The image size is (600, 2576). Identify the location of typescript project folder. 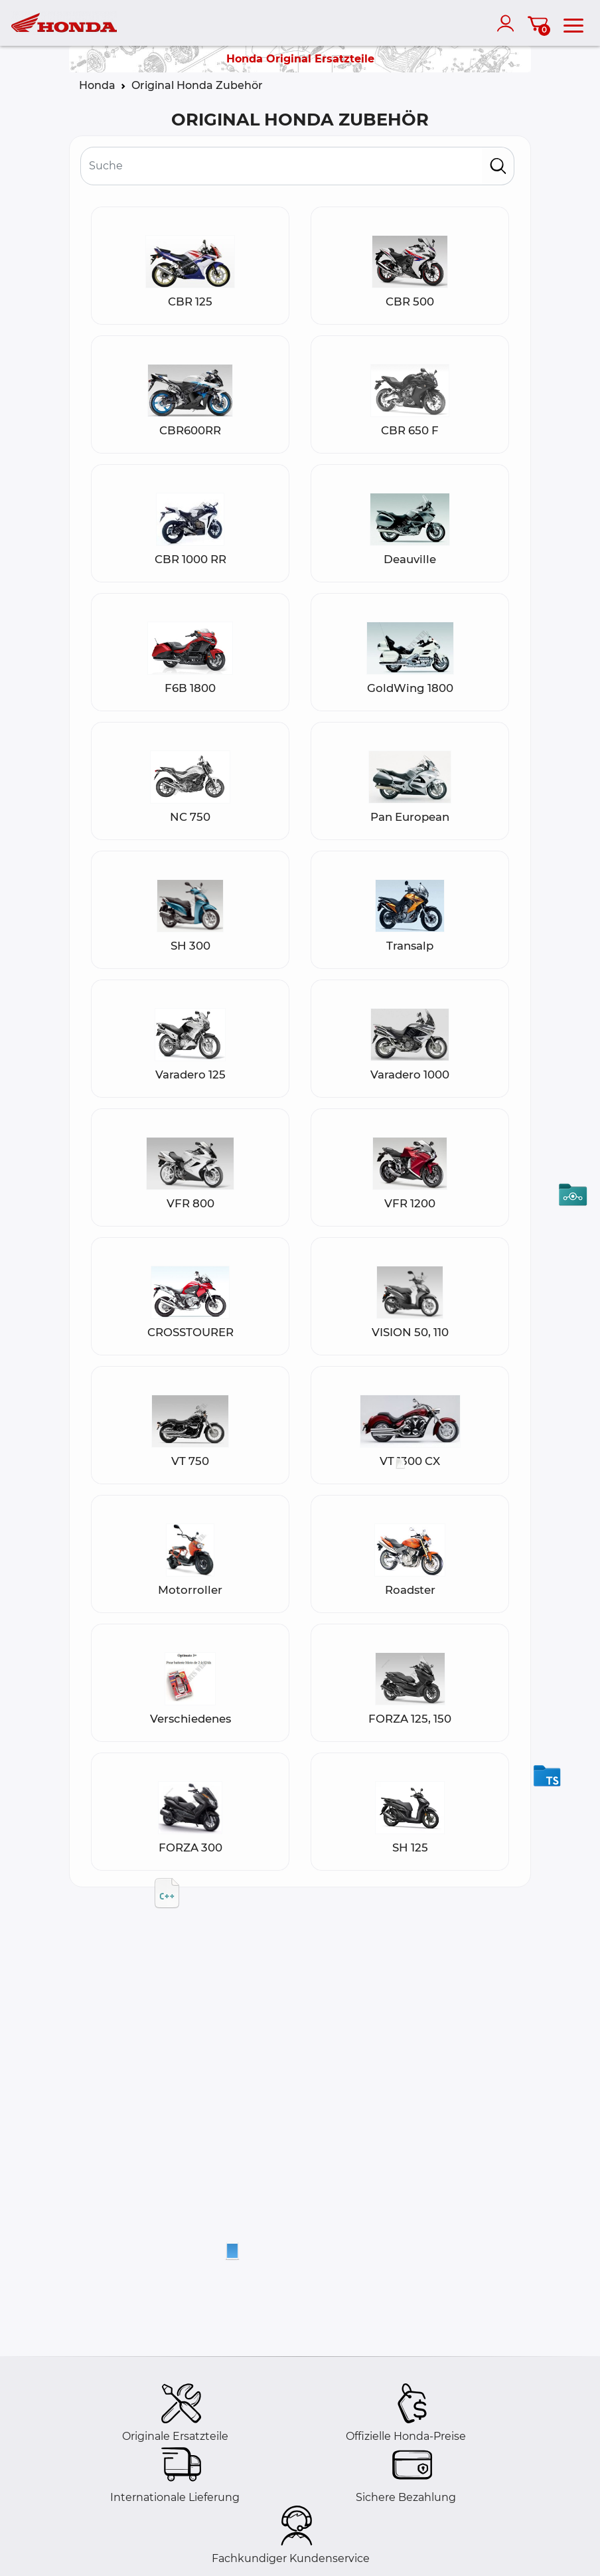
(547, 1776).